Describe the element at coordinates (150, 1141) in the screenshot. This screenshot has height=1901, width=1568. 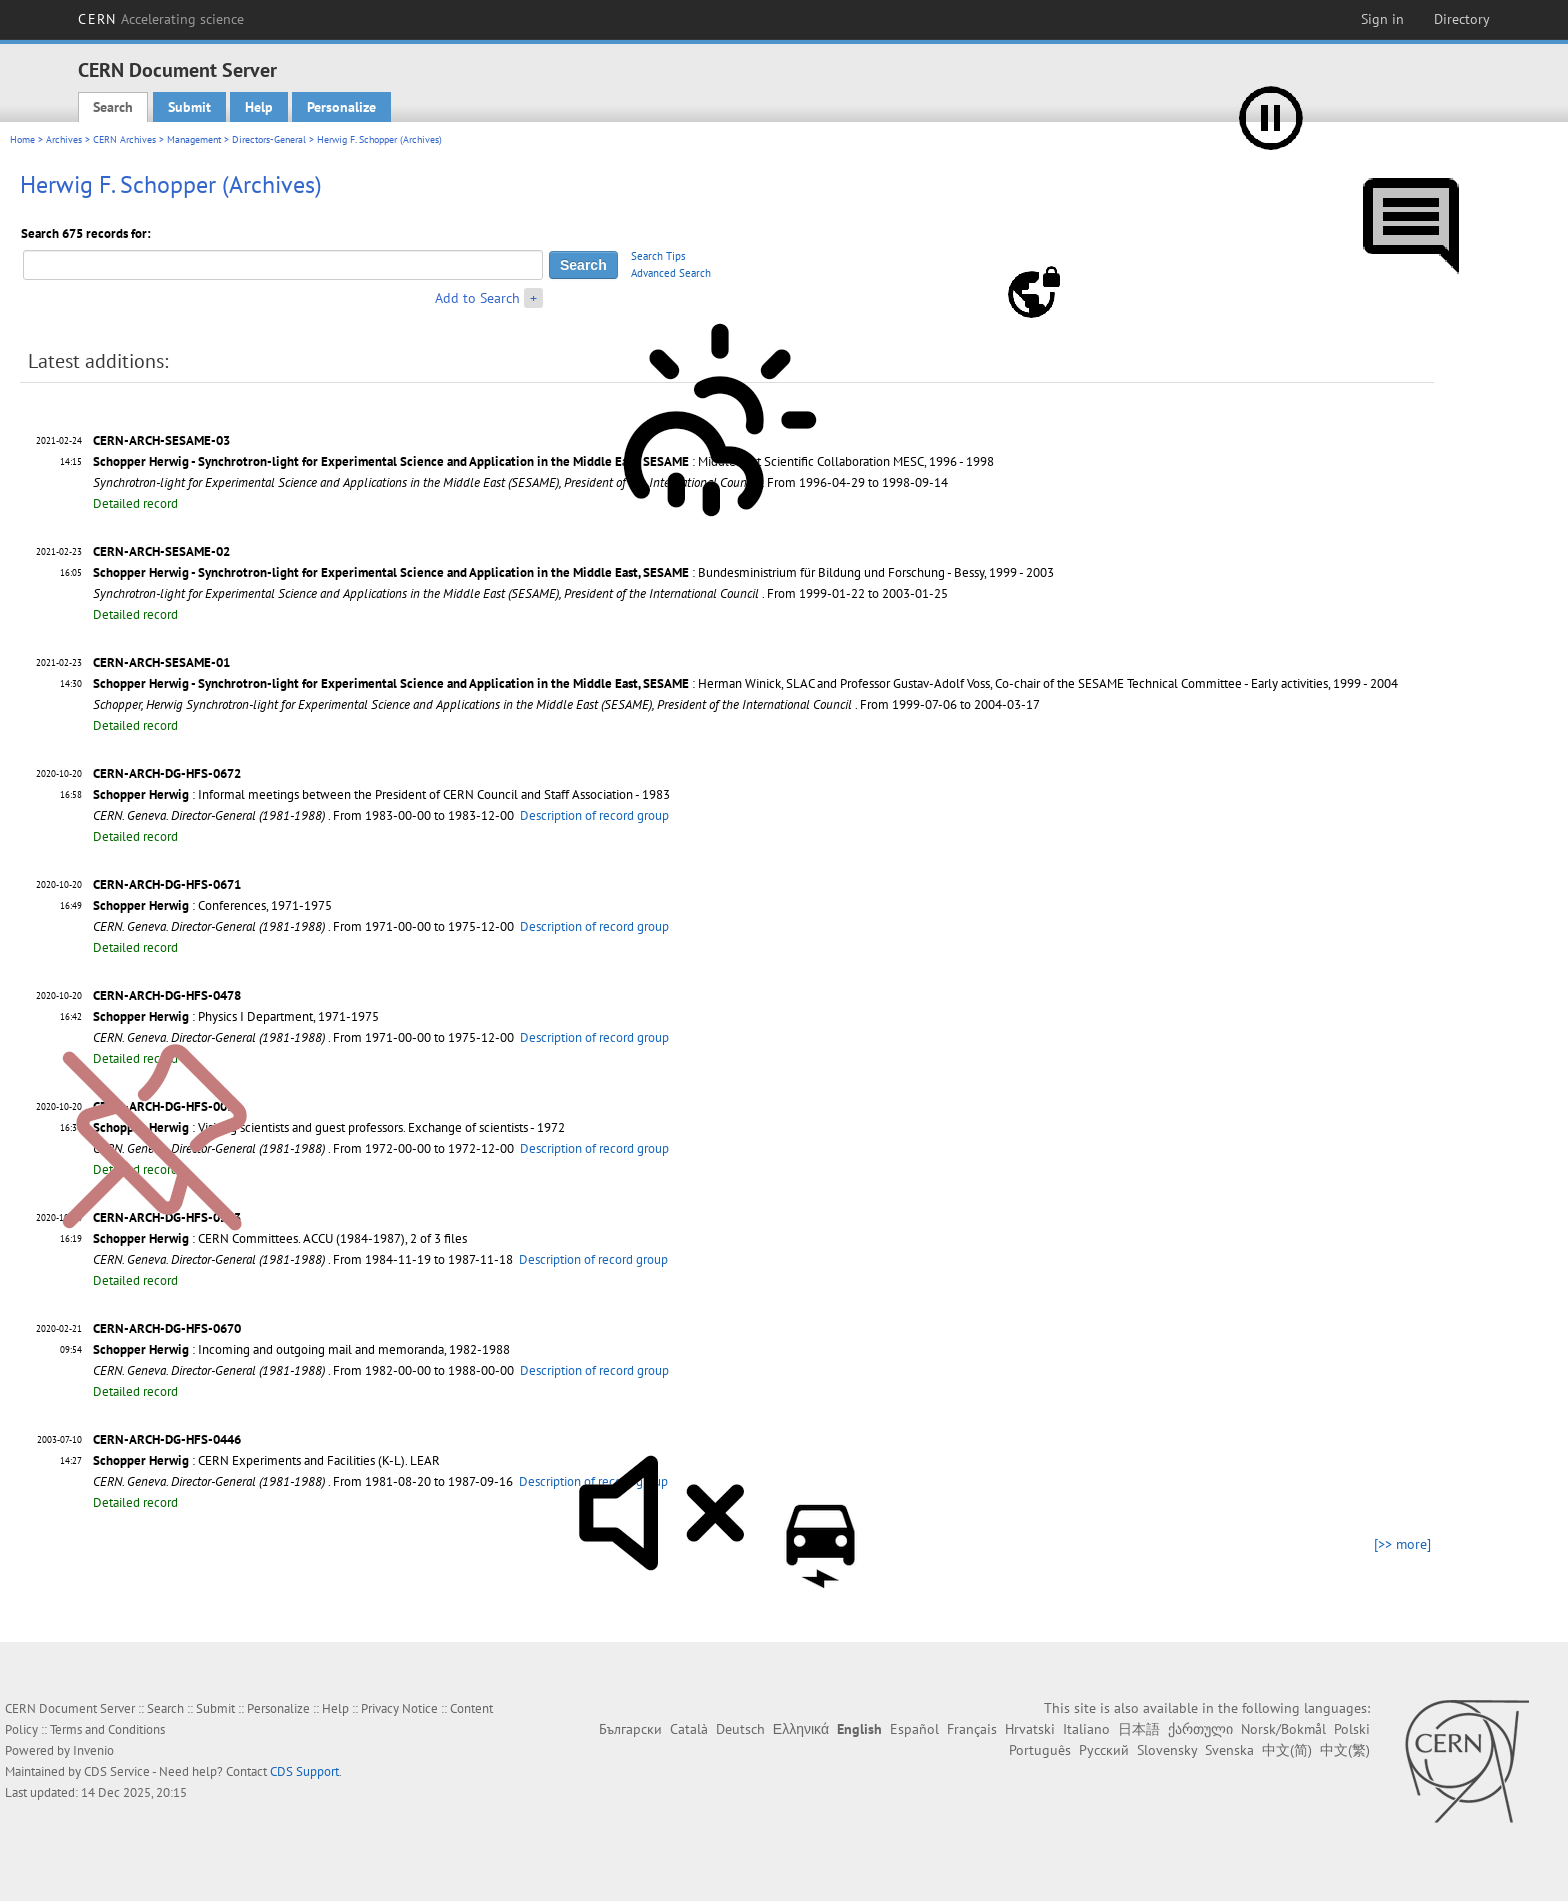
I see `unpin an item from your saved collection` at that location.